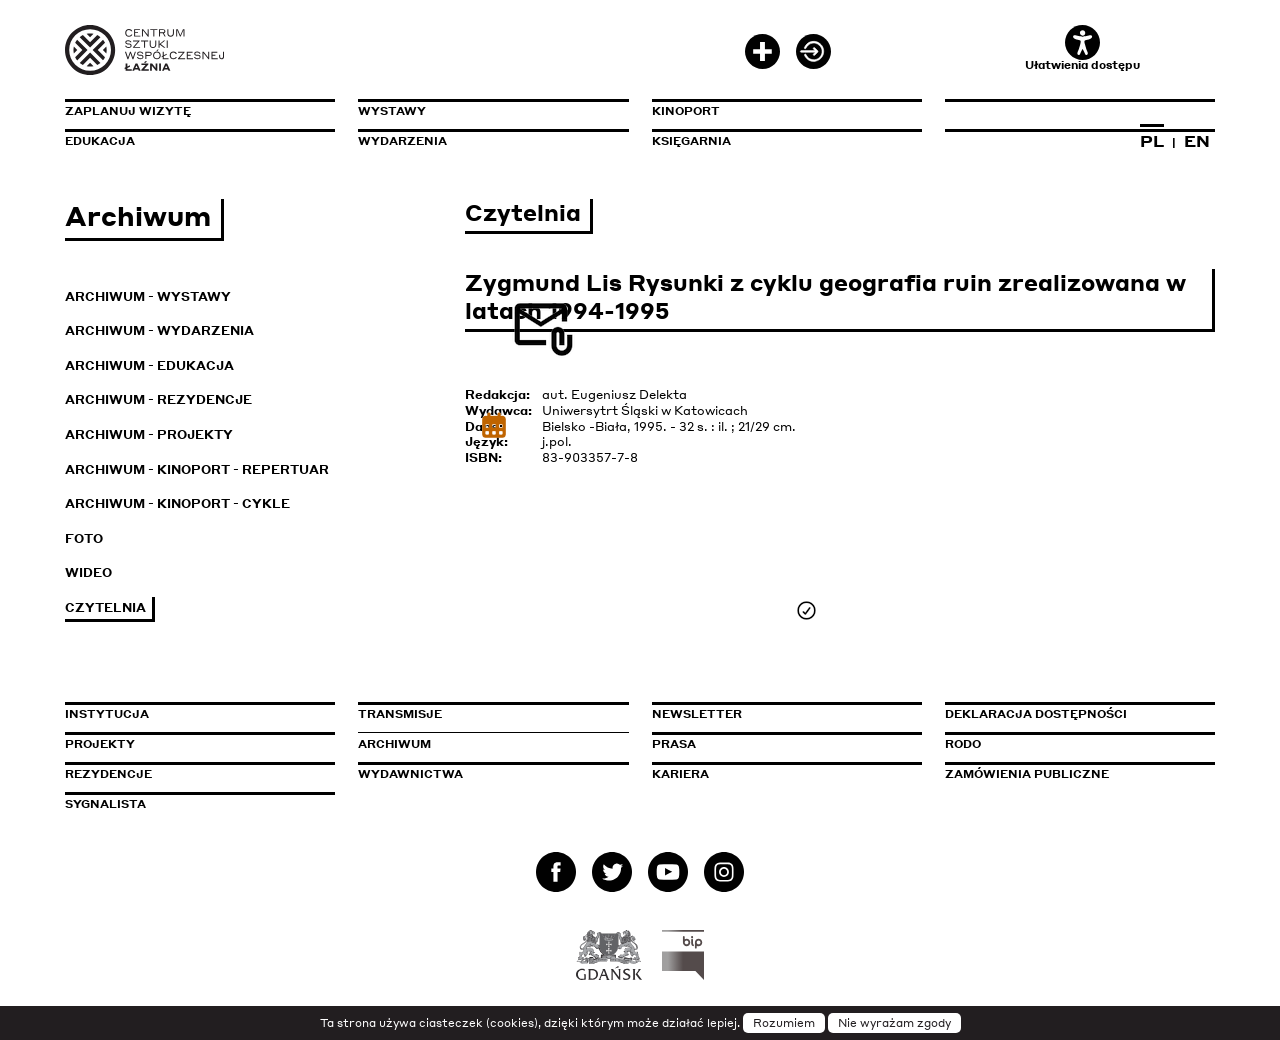 This screenshot has width=1280, height=1040. What do you see at coordinates (806, 610) in the screenshot?
I see `indicates task or action completed successfully` at bounding box center [806, 610].